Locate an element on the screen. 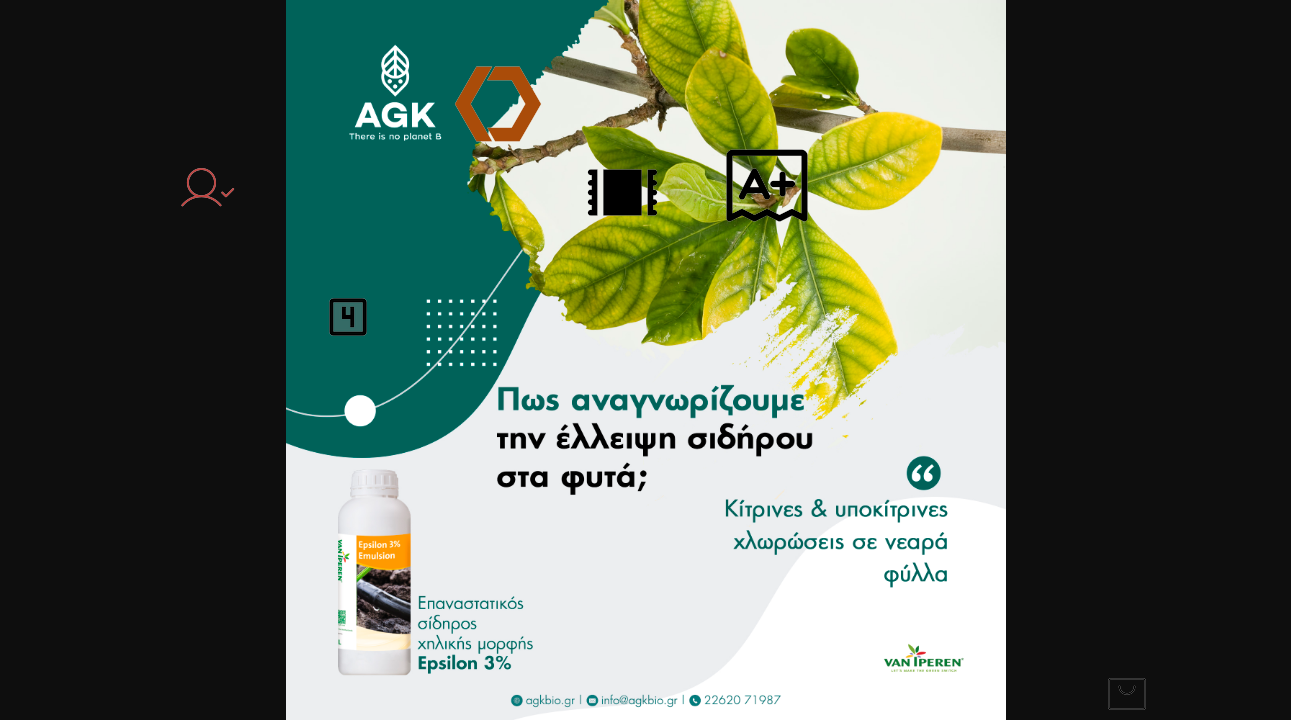 The height and width of the screenshot is (720, 1291). select image filter or effect number 4 is located at coordinates (348, 317).